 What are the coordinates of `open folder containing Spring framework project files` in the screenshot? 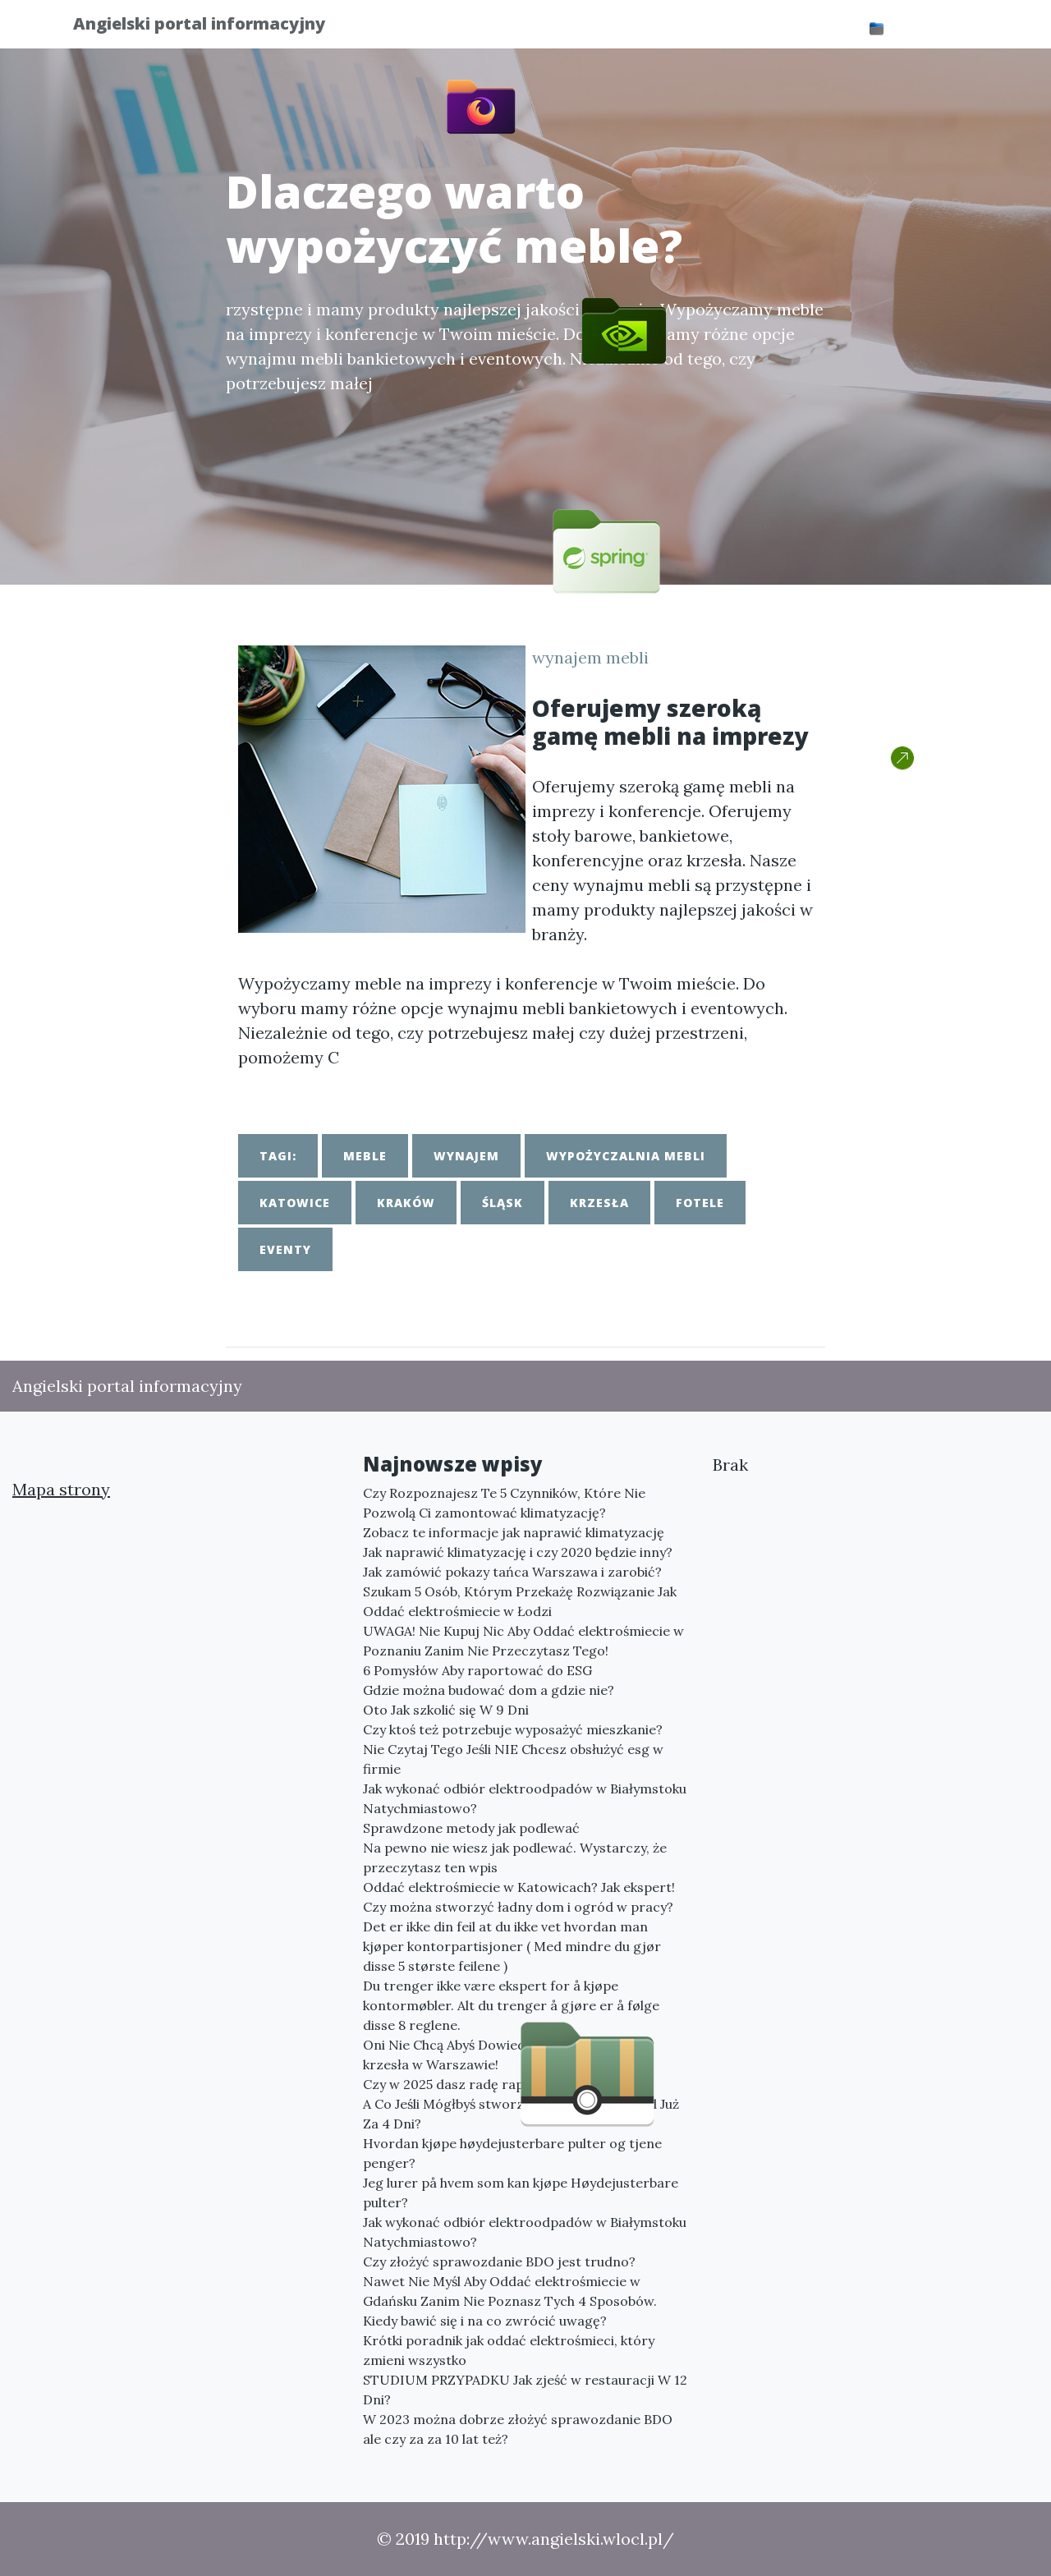 It's located at (606, 554).